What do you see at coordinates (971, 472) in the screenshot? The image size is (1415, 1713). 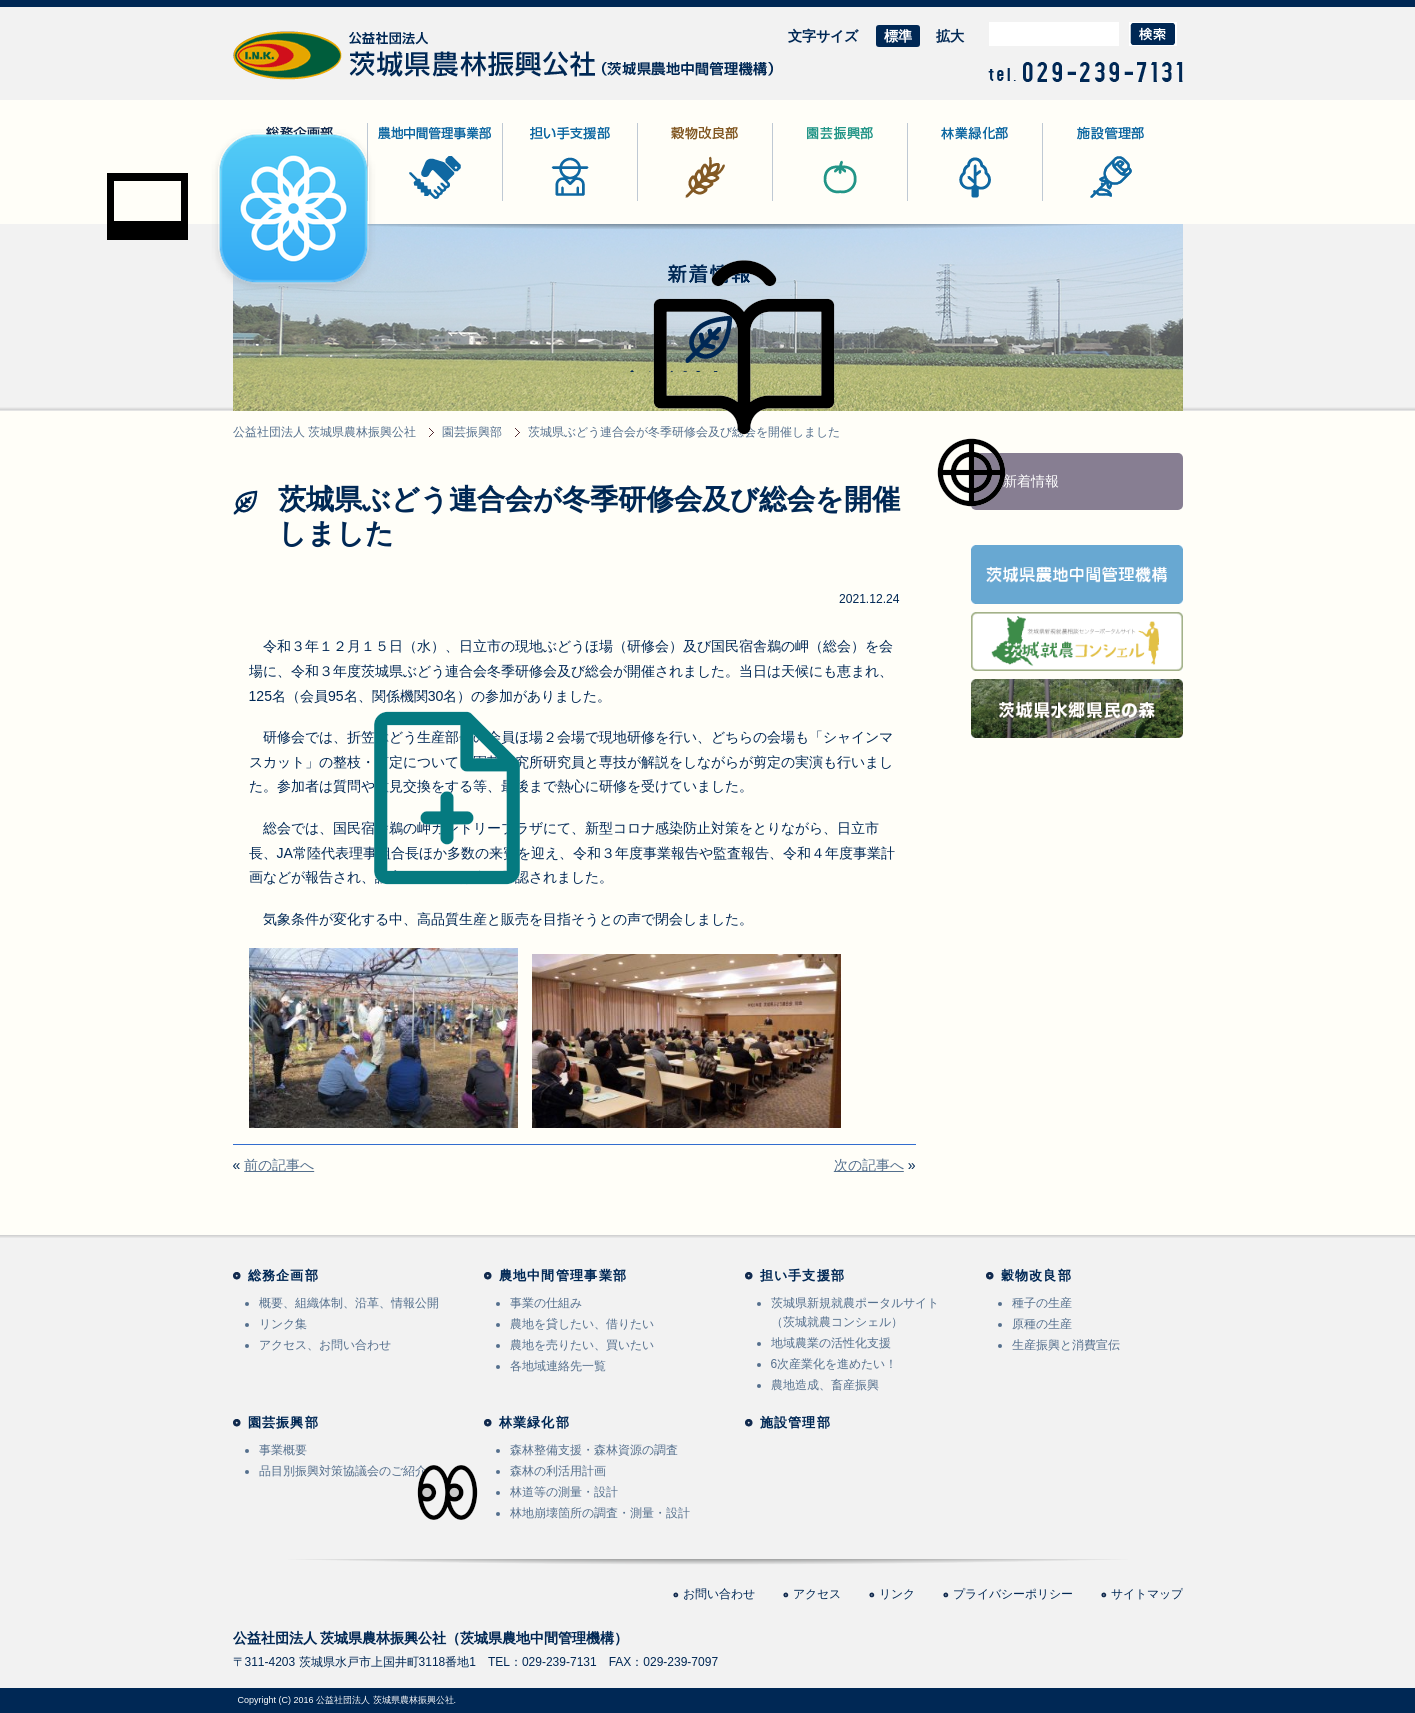 I see `view polar chart or radial data visualization` at bounding box center [971, 472].